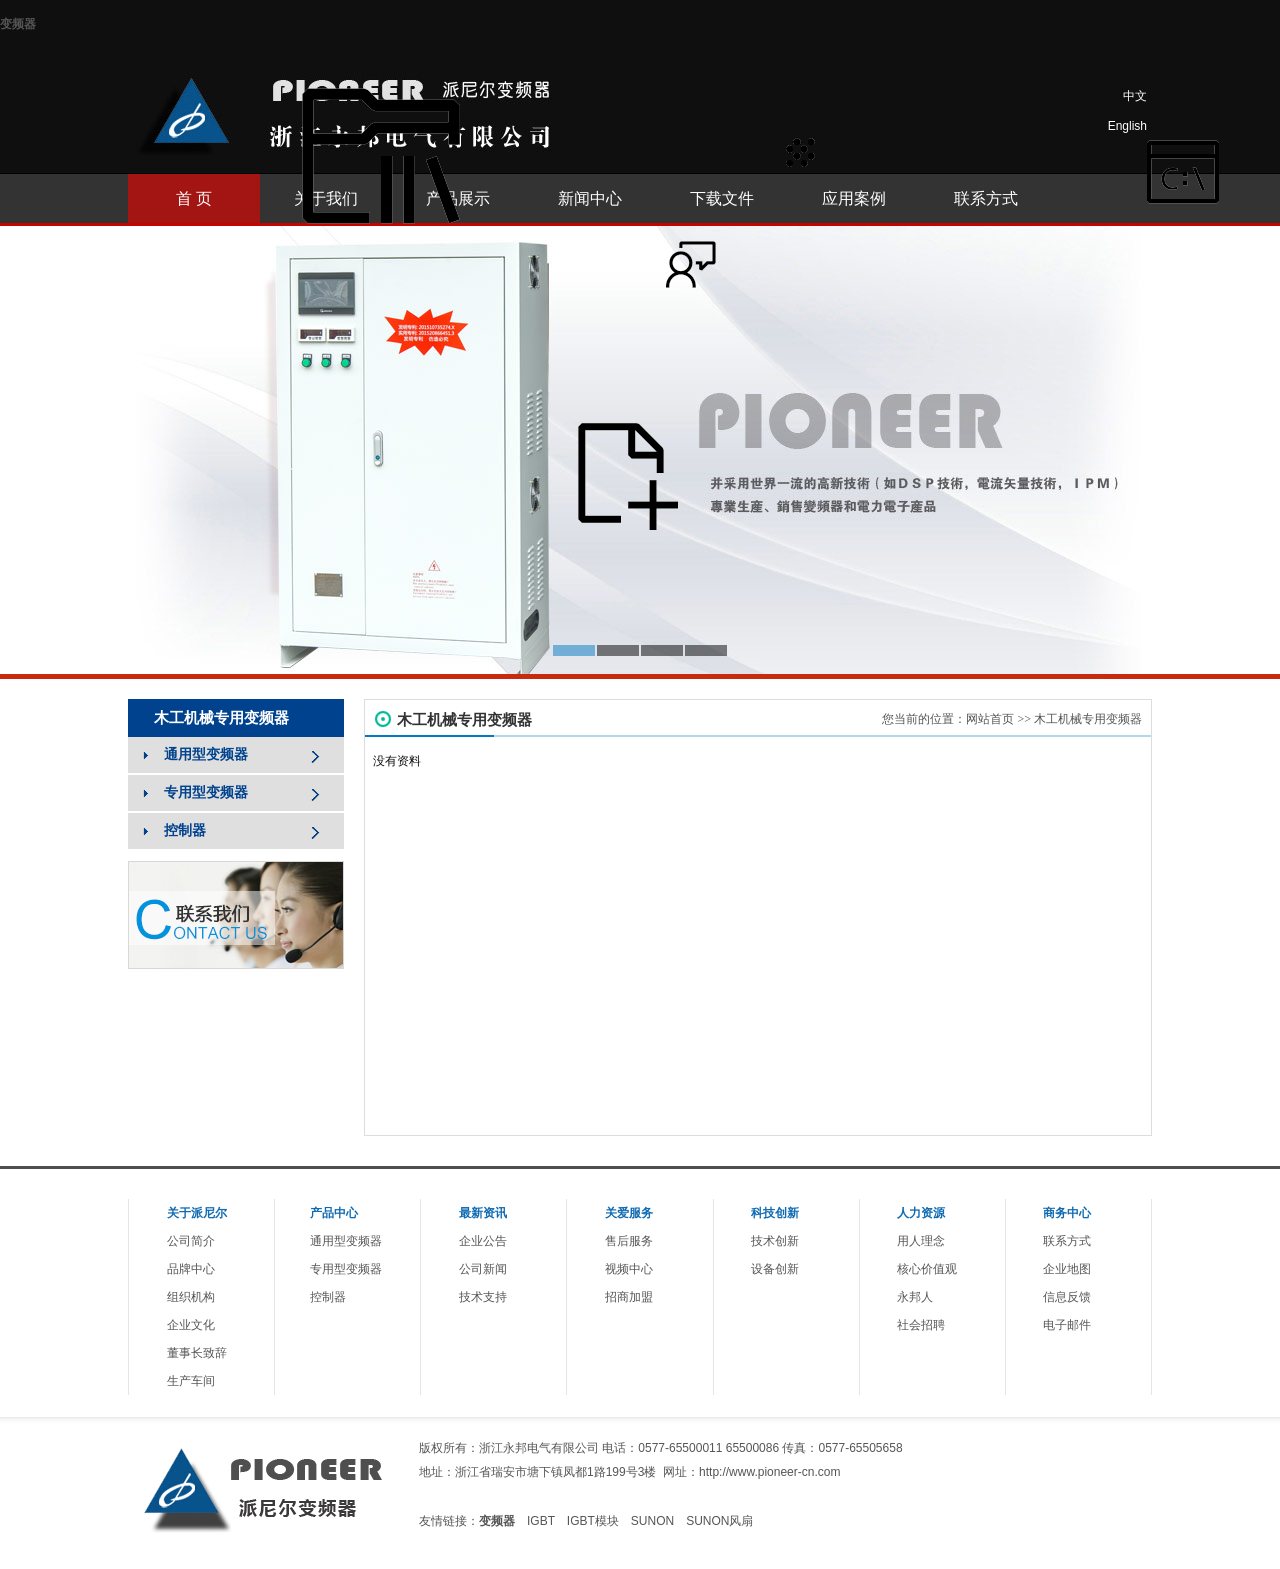  What do you see at coordinates (1183, 172) in the screenshot?
I see `open command prompt terminal` at bounding box center [1183, 172].